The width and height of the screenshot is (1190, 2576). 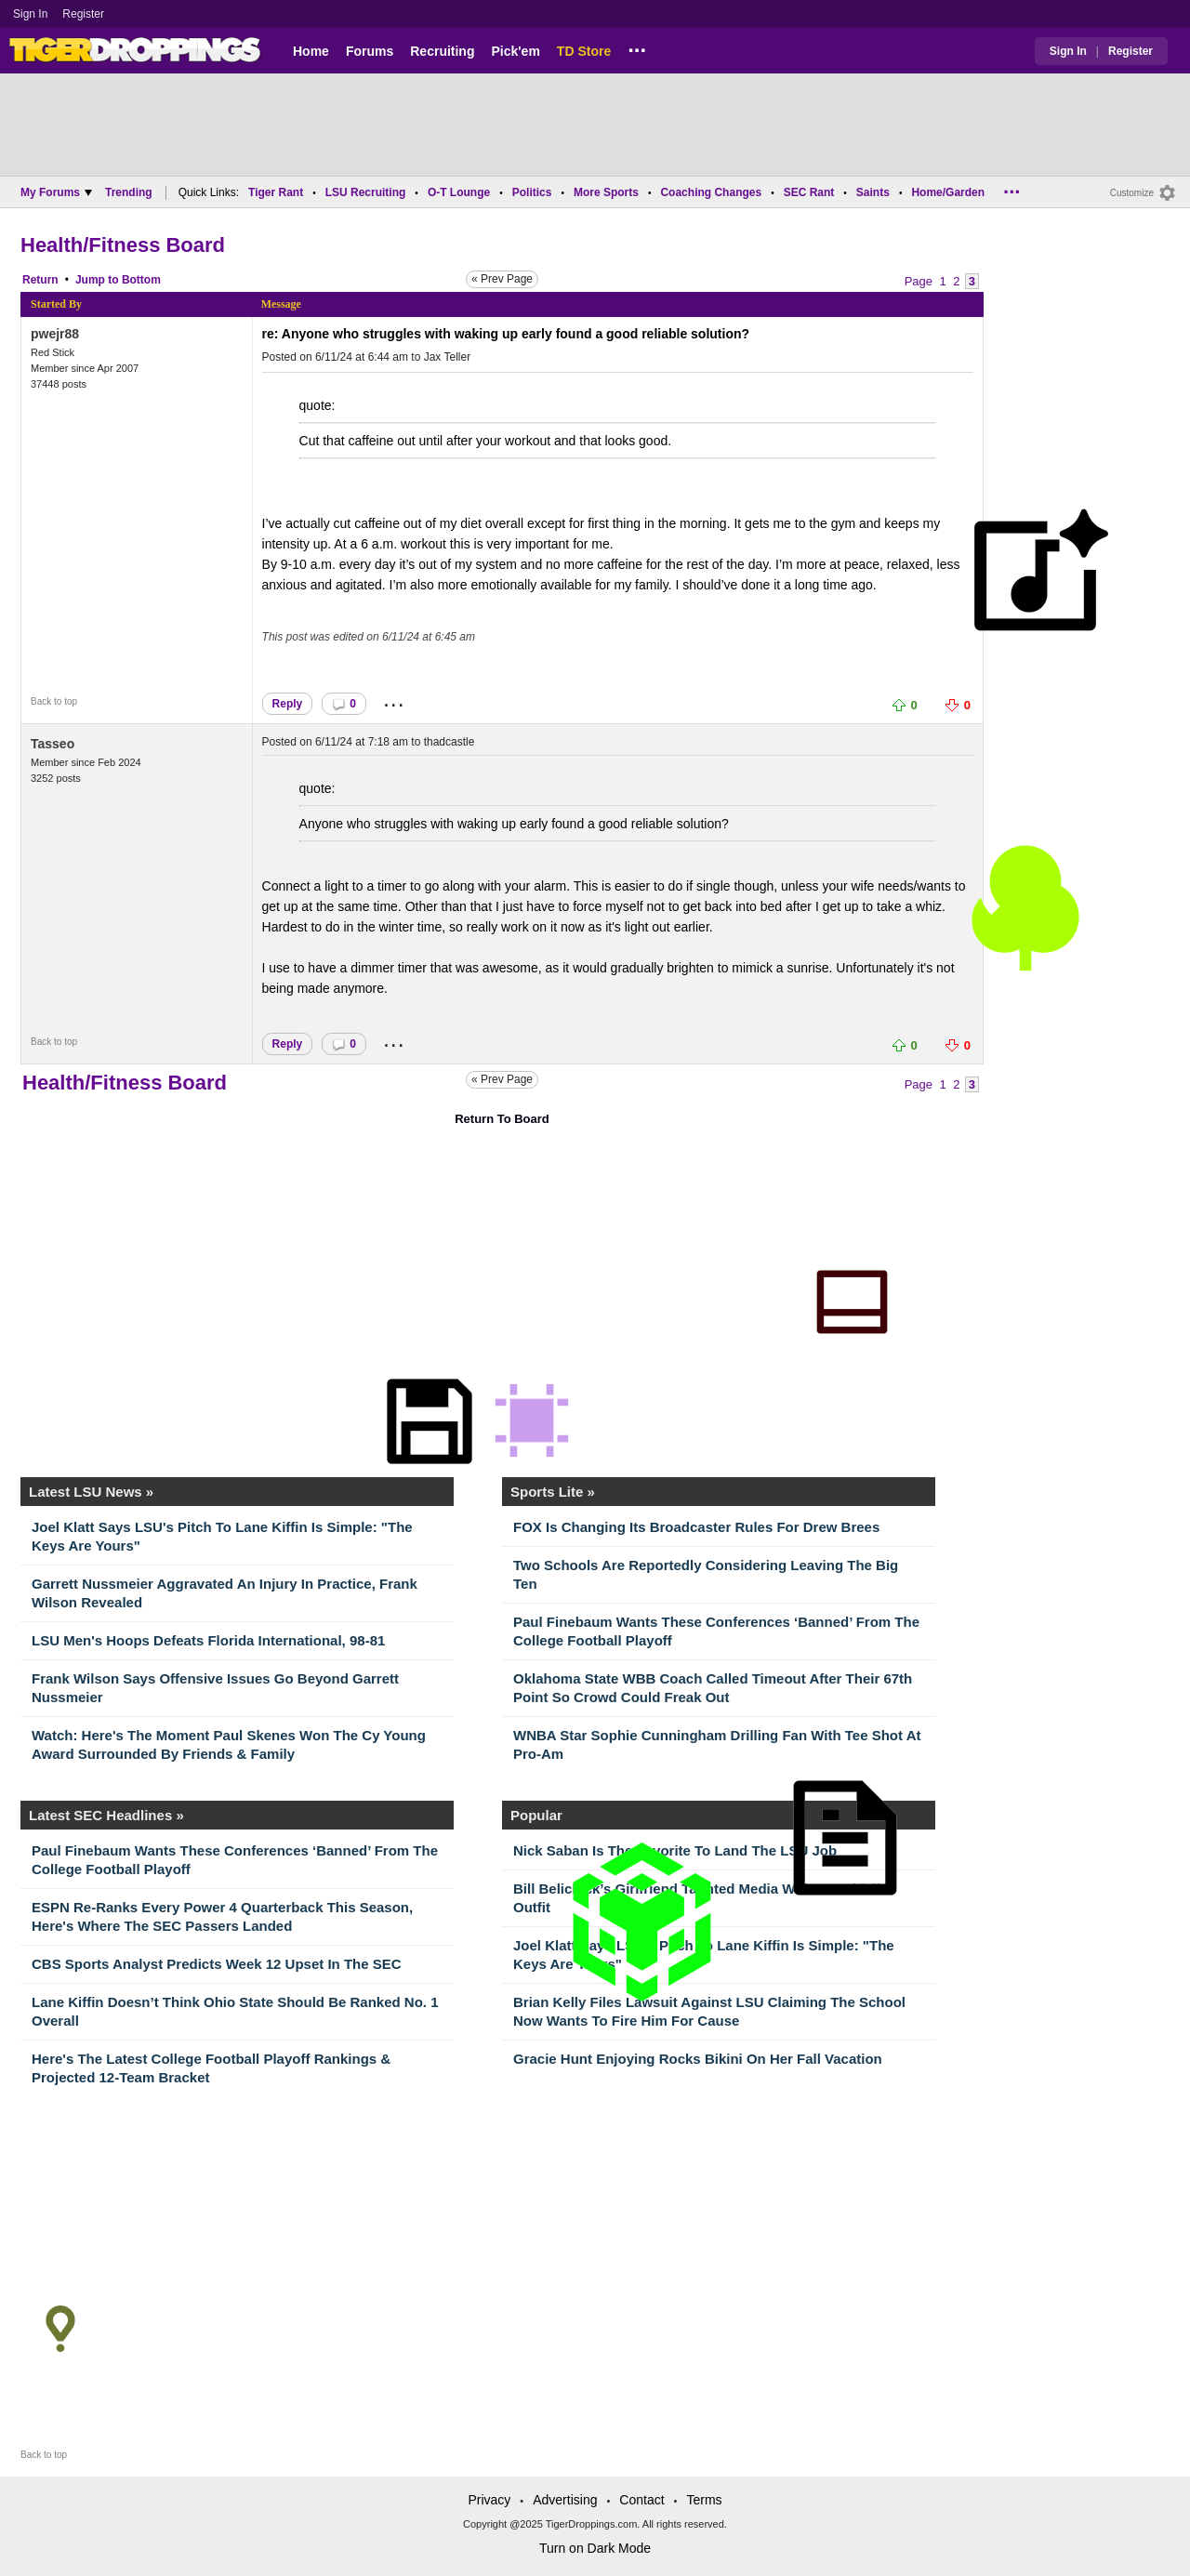 What do you see at coordinates (532, 1420) in the screenshot?
I see `select or edit an artboard` at bounding box center [532, 1420].